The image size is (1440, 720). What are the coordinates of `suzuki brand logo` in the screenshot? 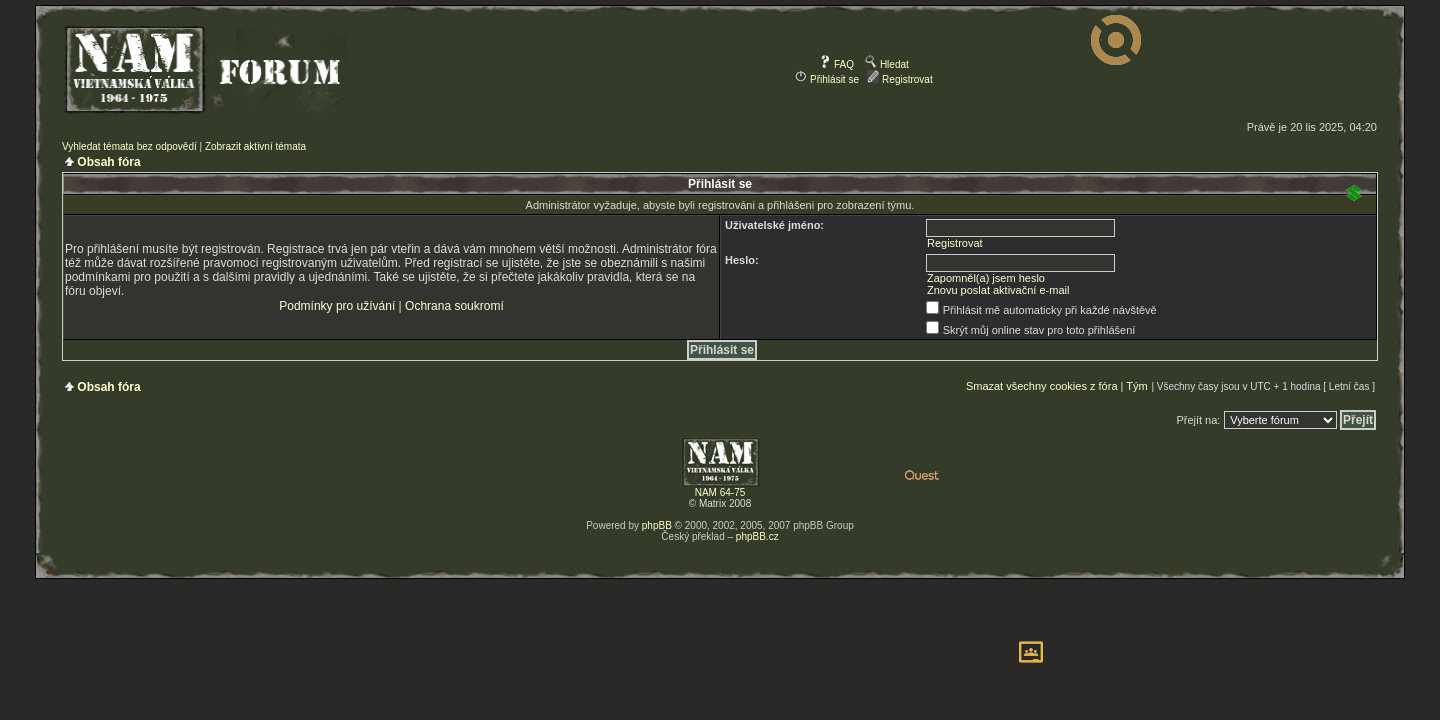 It's located at (1354, 193).